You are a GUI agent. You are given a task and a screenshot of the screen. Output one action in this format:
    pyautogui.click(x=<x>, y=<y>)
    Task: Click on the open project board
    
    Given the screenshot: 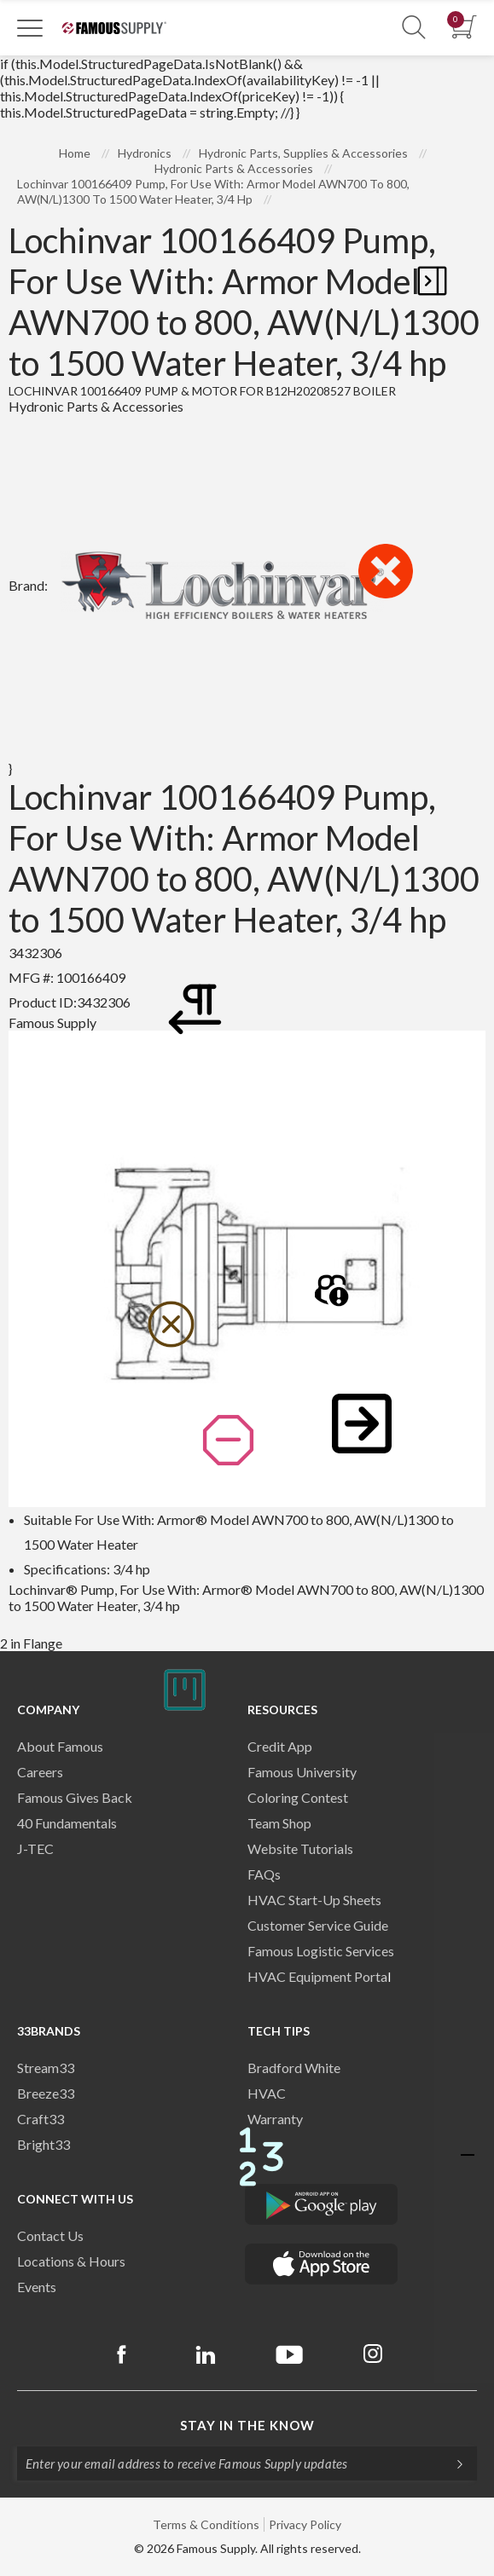 What is the action you would take?
    pyautogui.click(x=184, y=1689)
    